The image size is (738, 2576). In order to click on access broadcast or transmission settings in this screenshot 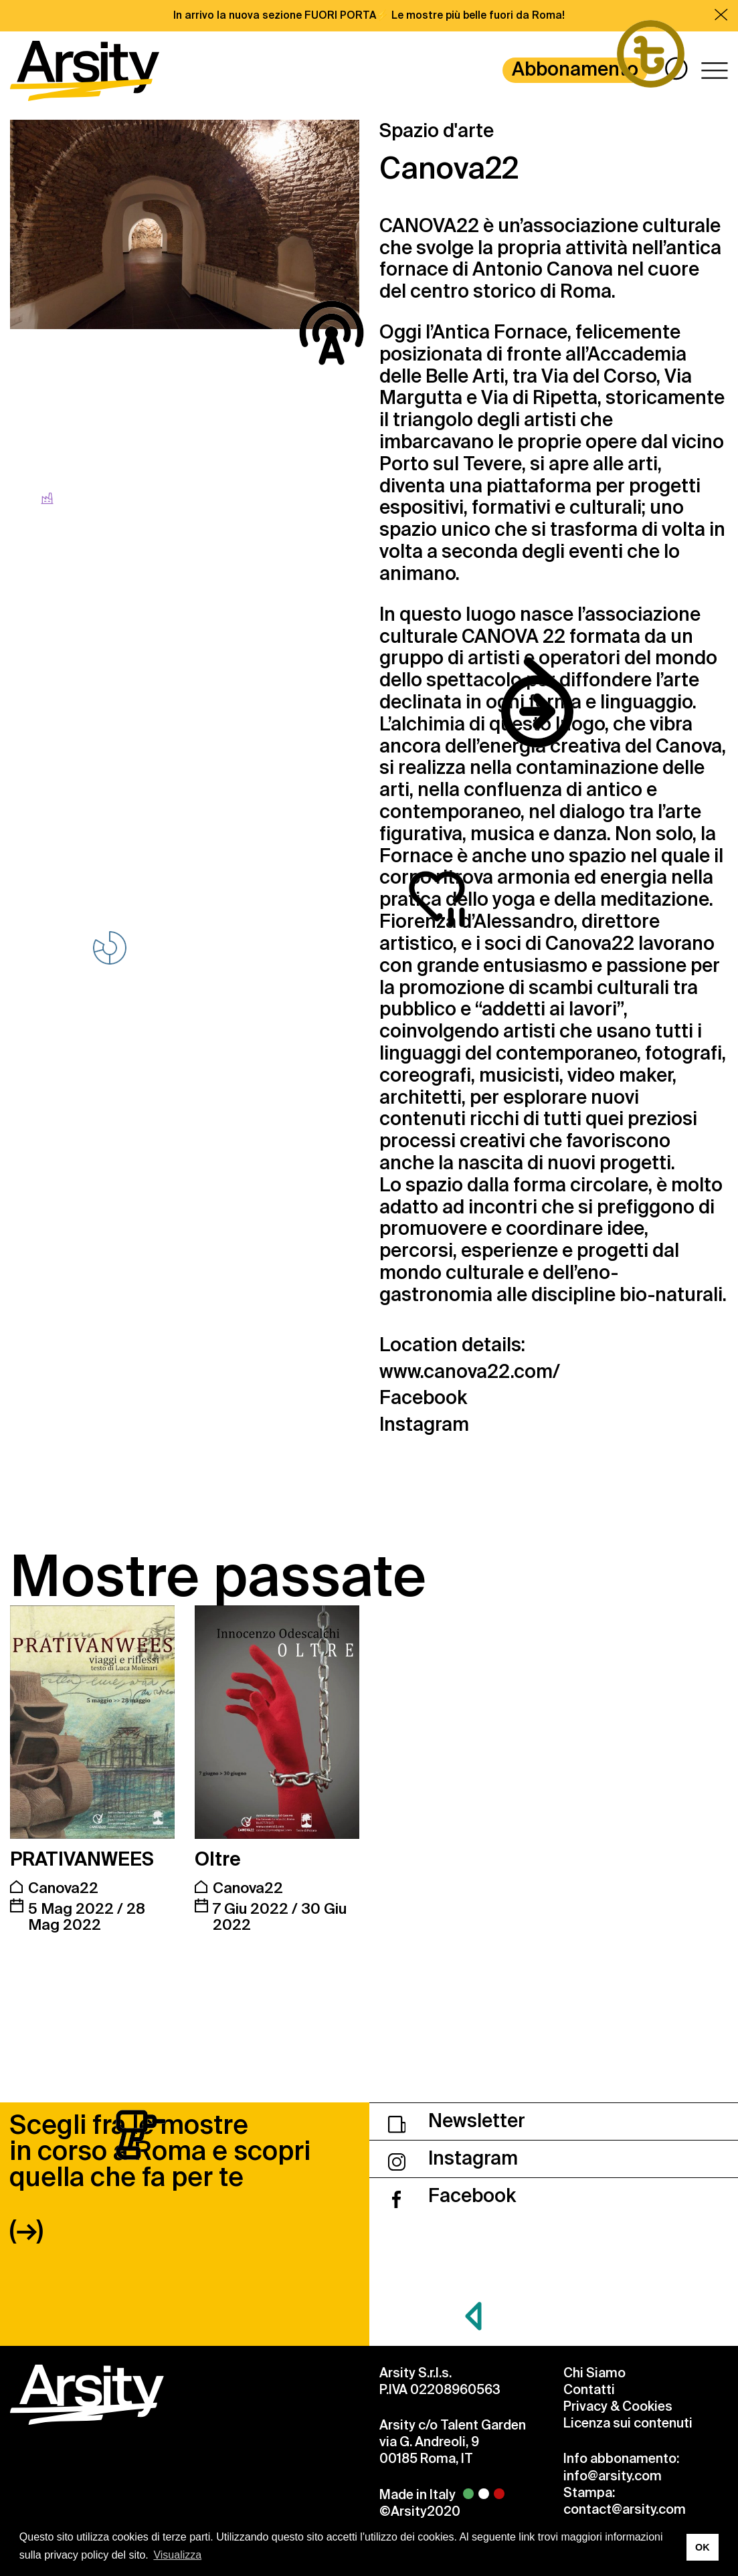, I will do `click(331, 332)`.